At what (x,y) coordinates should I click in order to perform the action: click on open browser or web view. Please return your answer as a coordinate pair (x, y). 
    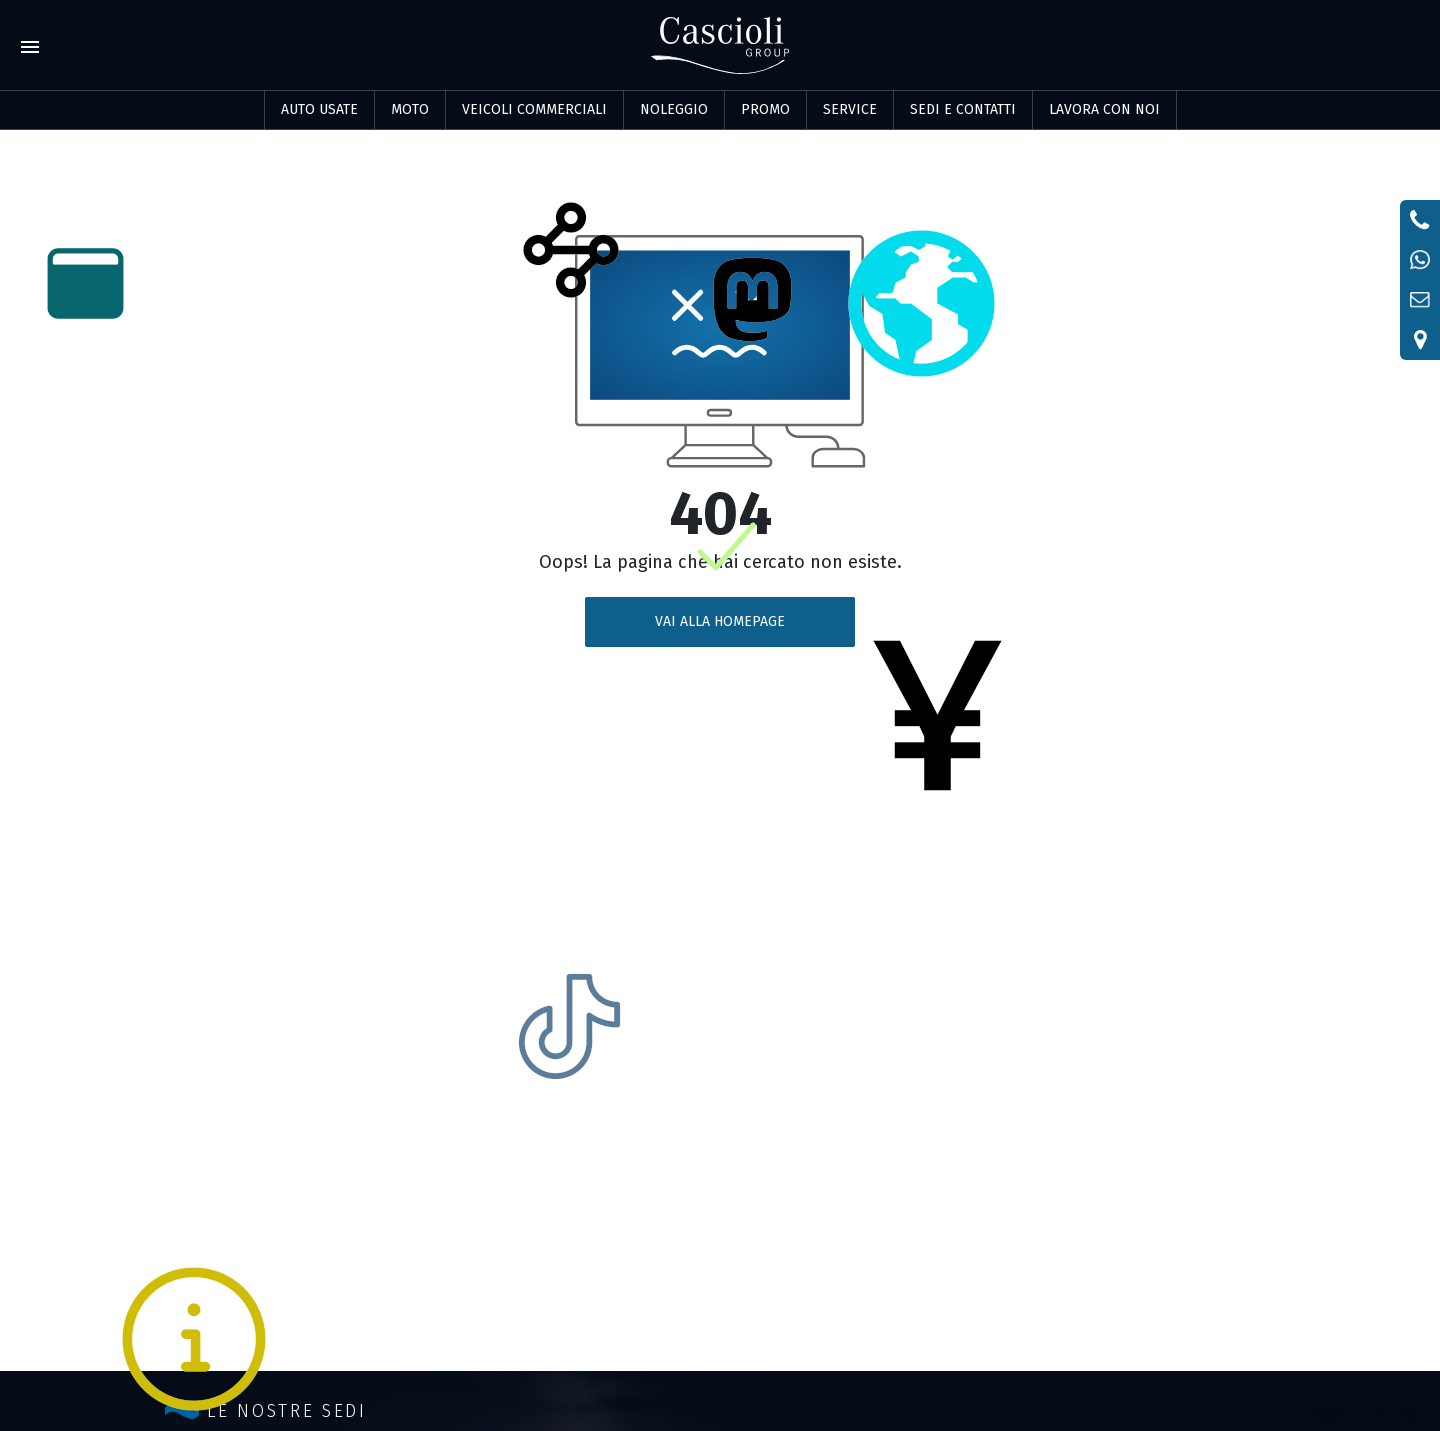
    Looking at the image, I should click on (85, 283).